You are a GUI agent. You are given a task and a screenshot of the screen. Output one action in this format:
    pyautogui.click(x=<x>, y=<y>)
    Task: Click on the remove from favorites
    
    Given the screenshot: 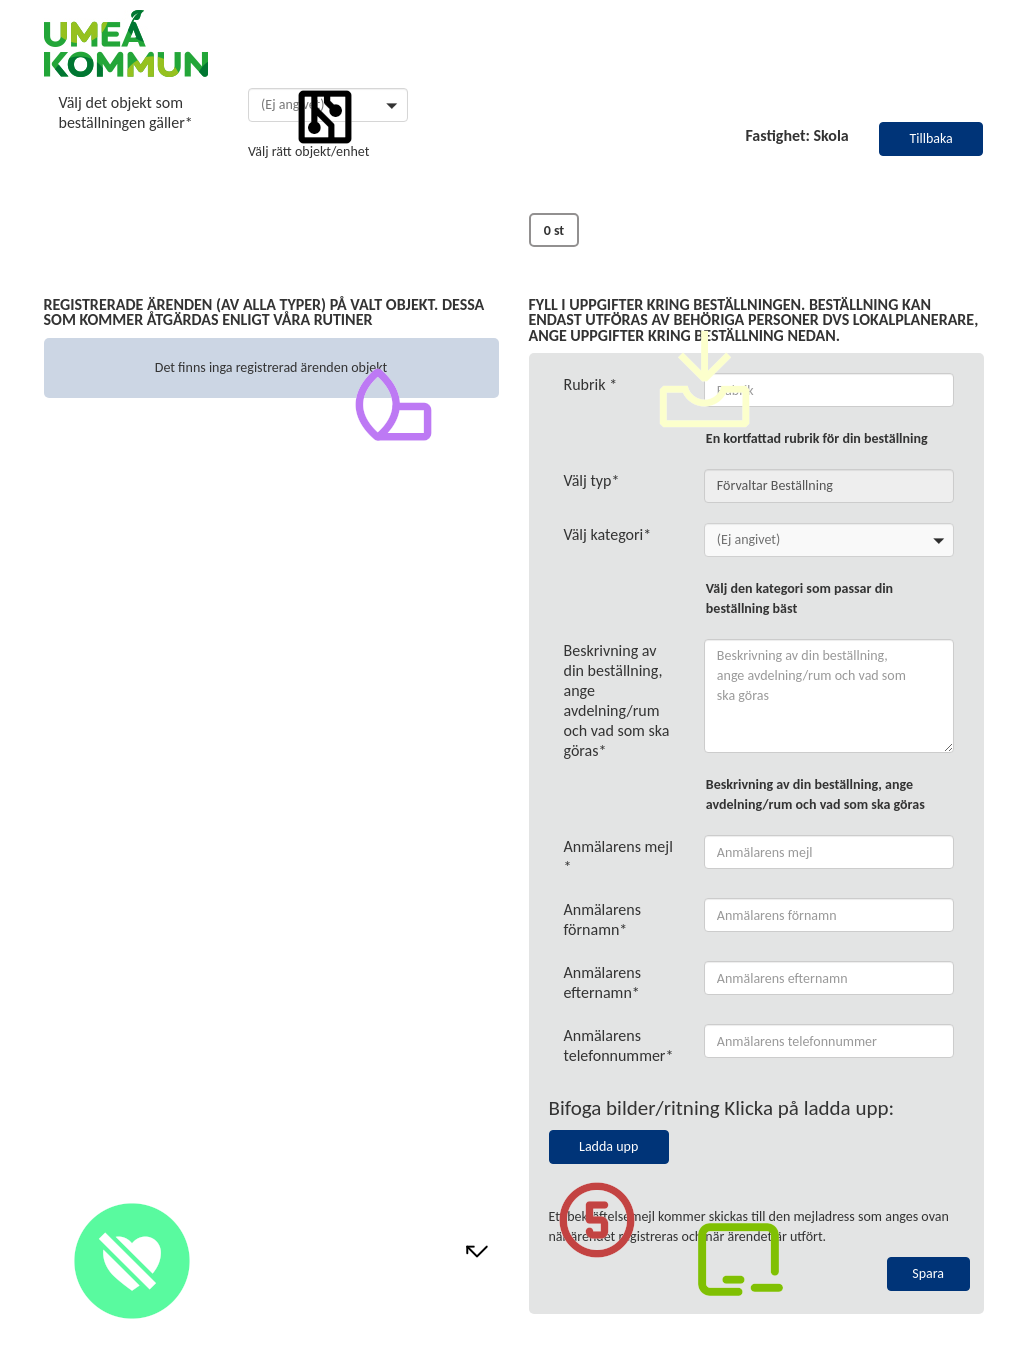 What is the action you would take?
    pyautogui.click(x=132, y=1261)
    